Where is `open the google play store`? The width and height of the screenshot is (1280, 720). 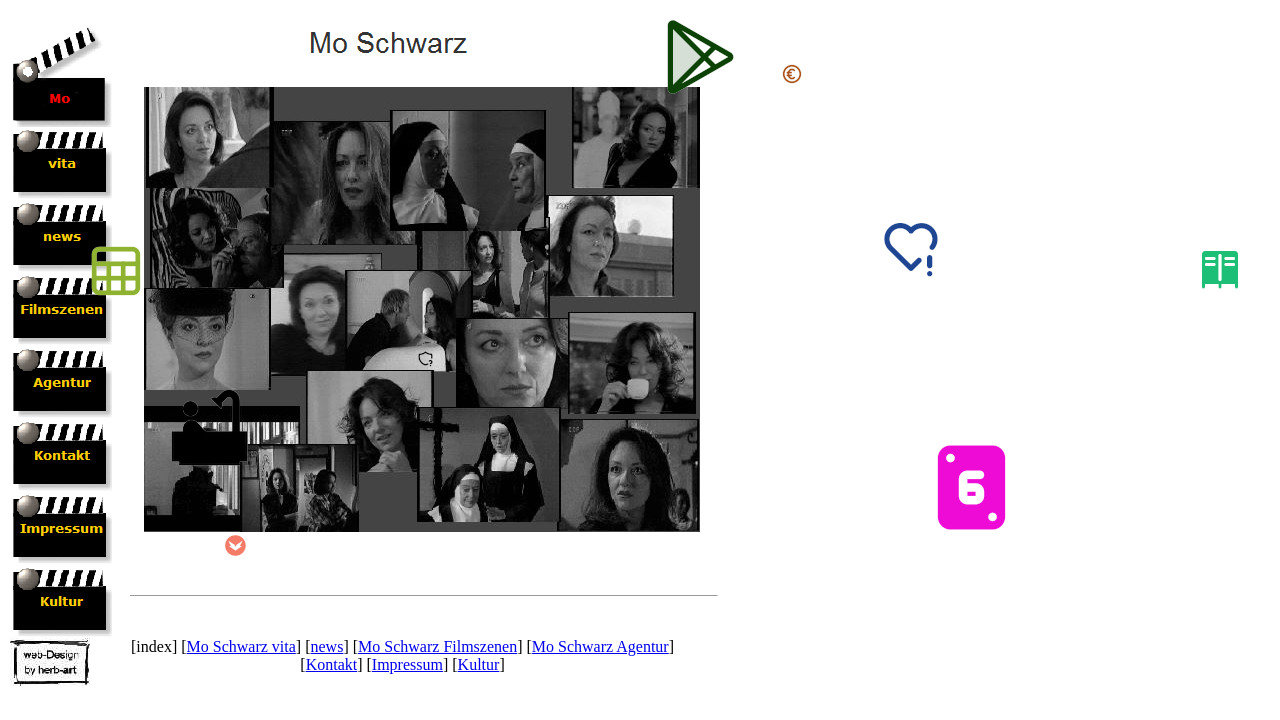
open the google play store is located at coordinates (694, 57).